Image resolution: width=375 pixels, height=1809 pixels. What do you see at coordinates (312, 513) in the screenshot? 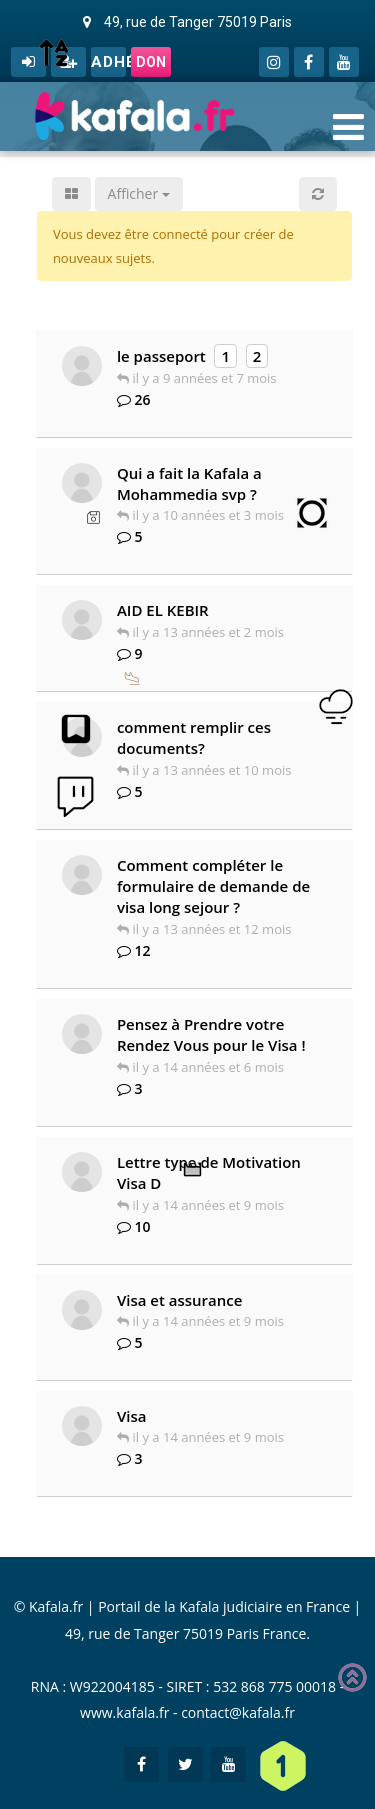
I see `expand content to fill available space` at bounding box center [312, 513].